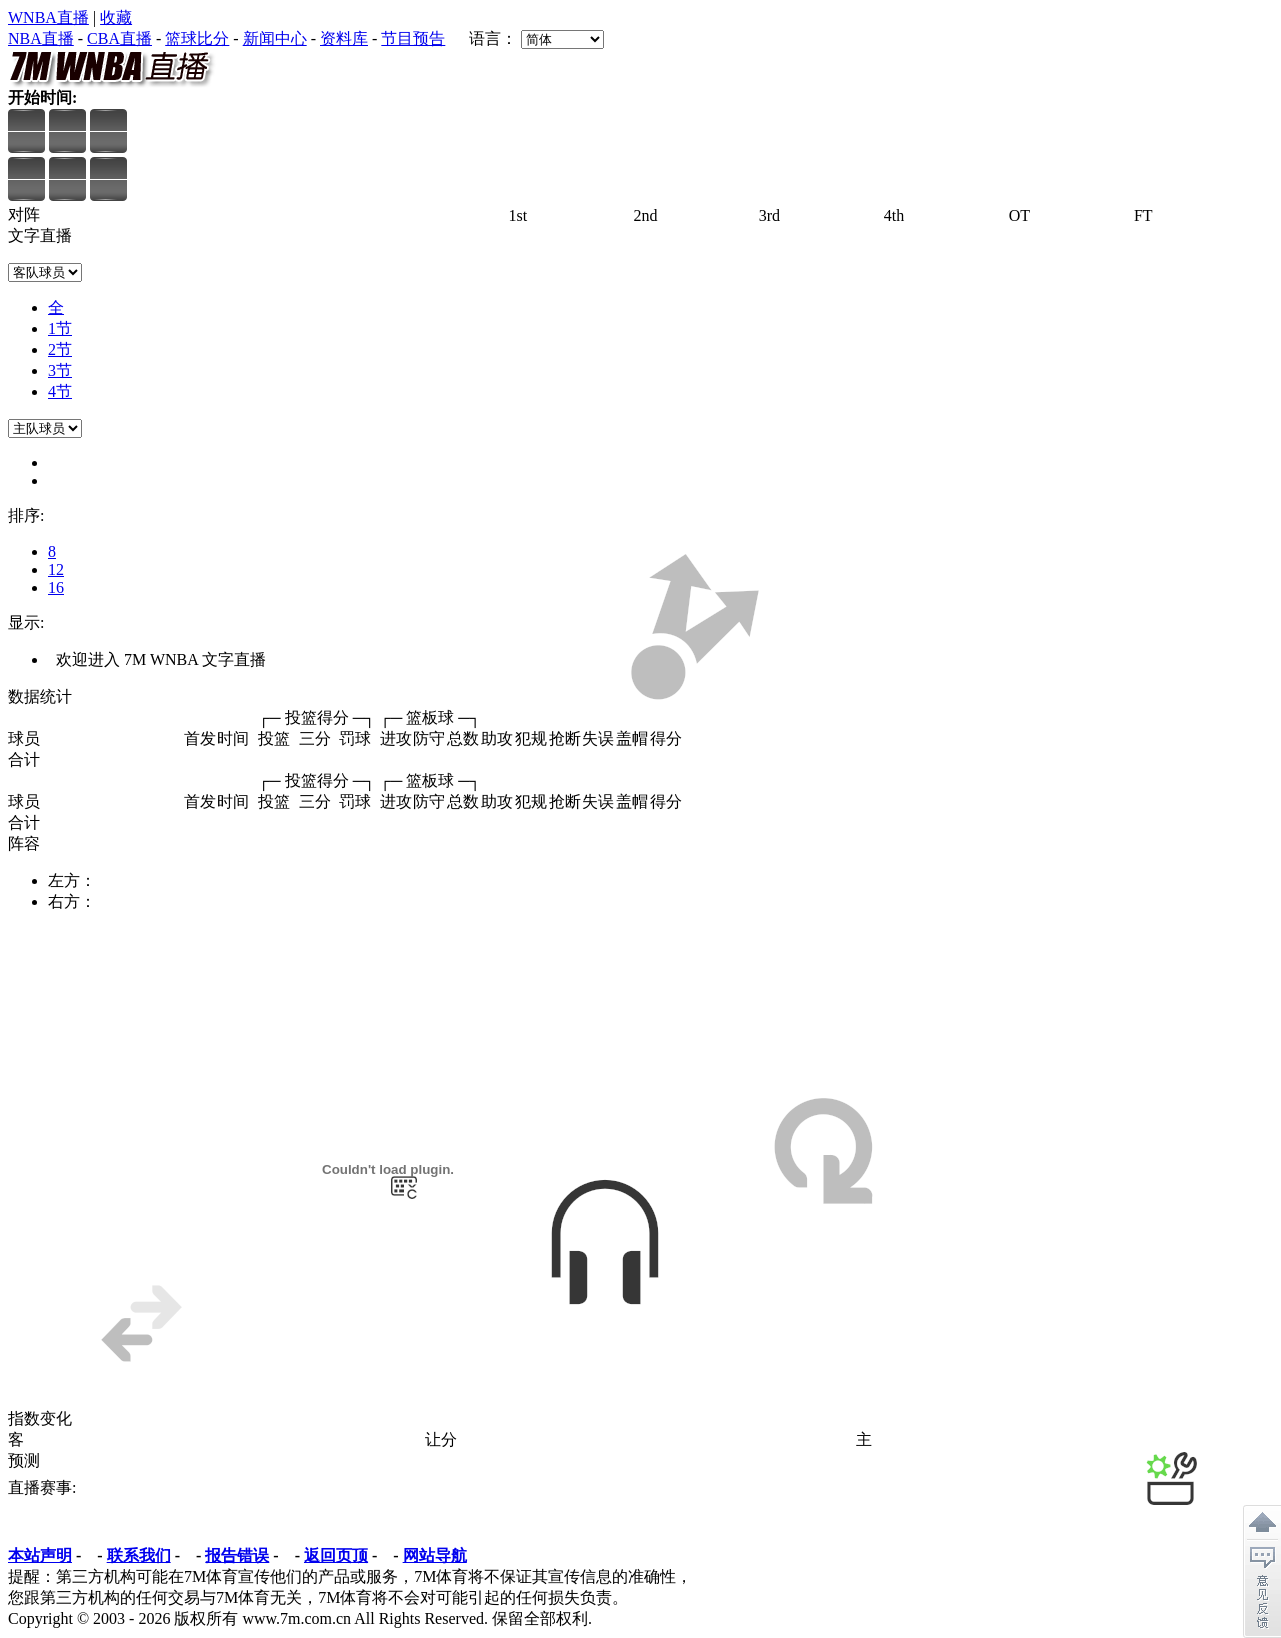 Image resolution: width=1281 pixels, height=1638 pixels. What do you see at coordinates (704, 627) in the screenshot?
I see `share or send content to another app or device` at bounding box center [704, 627].